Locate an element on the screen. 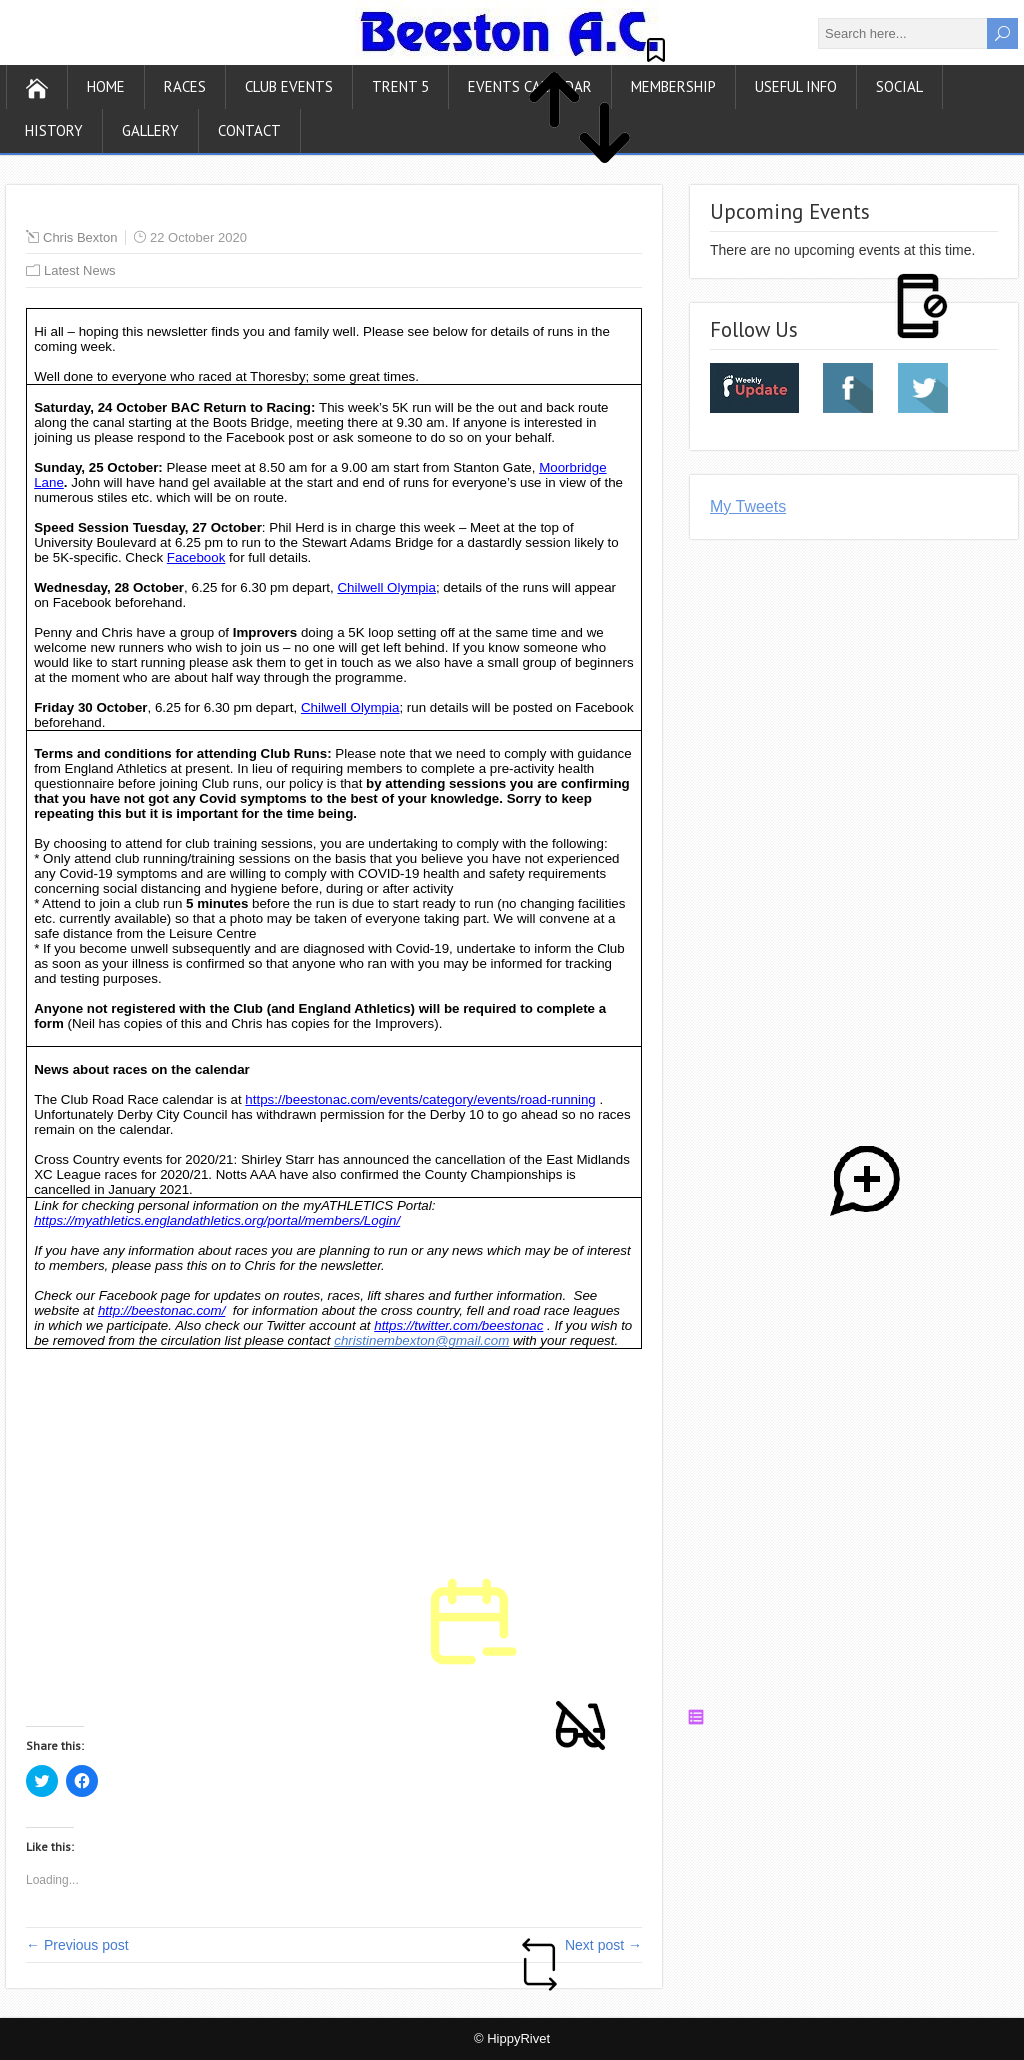  block or restrict an app is located at coordinates (918, 306).